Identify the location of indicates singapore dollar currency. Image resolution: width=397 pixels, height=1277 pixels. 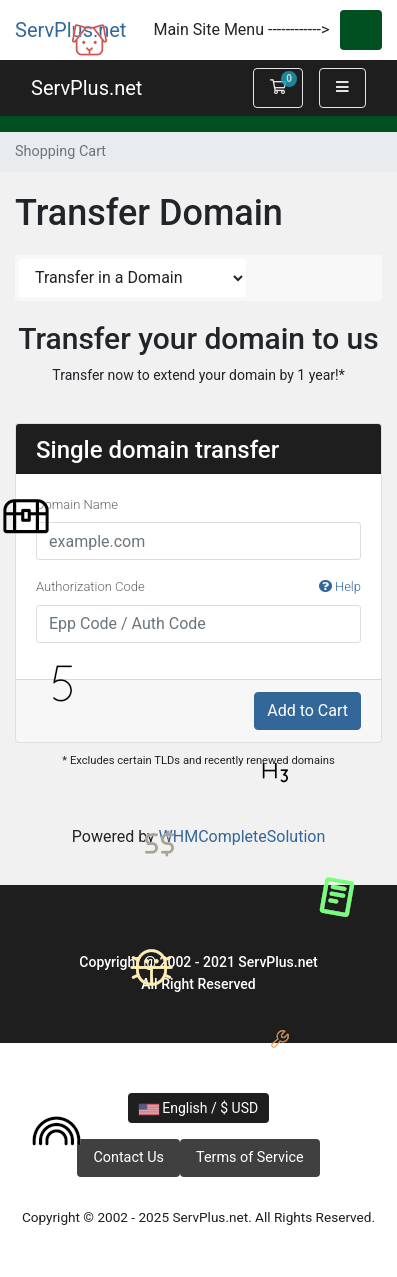
(159, 843).